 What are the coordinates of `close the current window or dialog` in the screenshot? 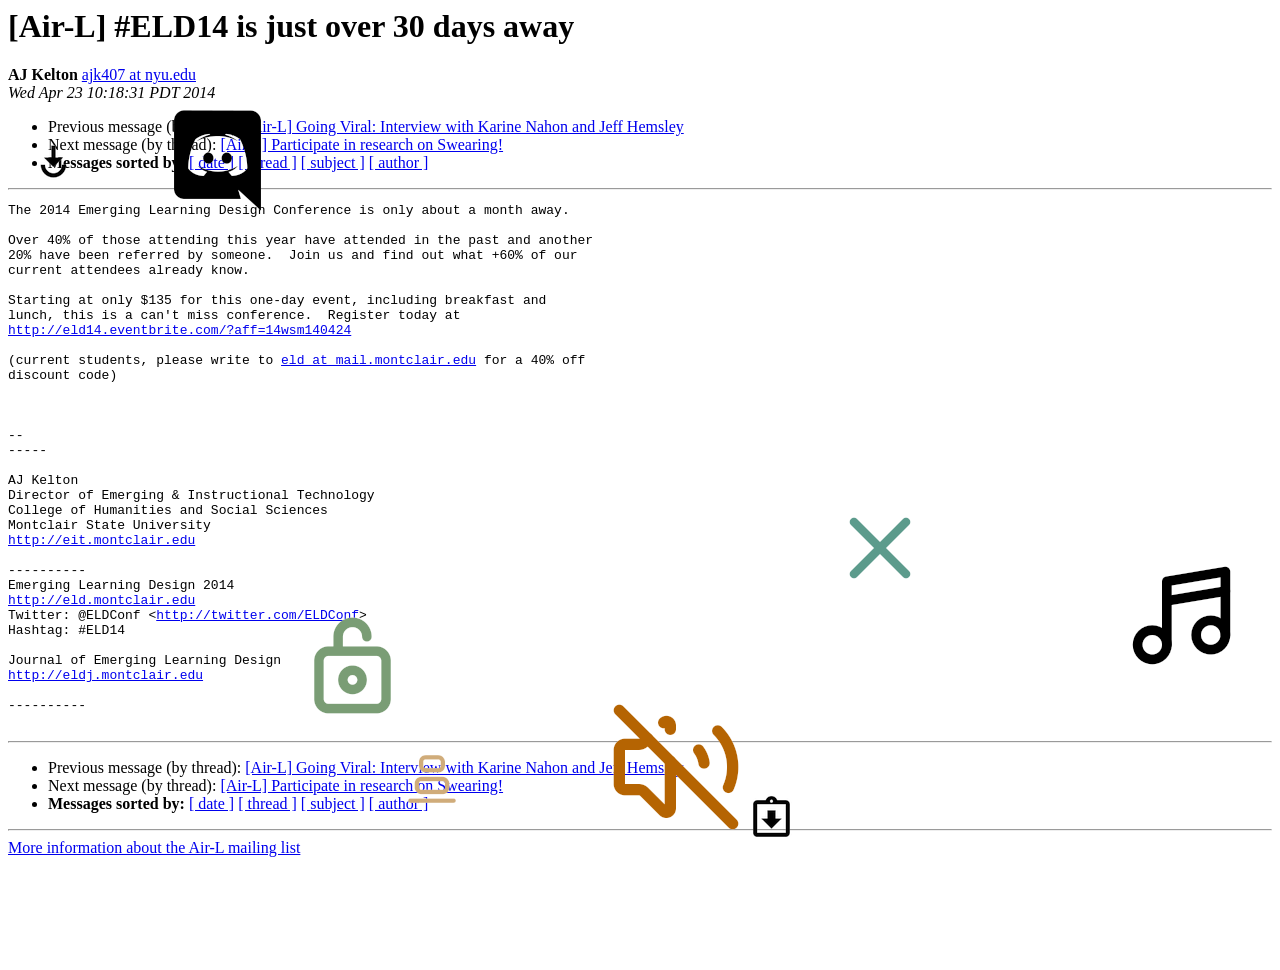 It's located at (880, 548).